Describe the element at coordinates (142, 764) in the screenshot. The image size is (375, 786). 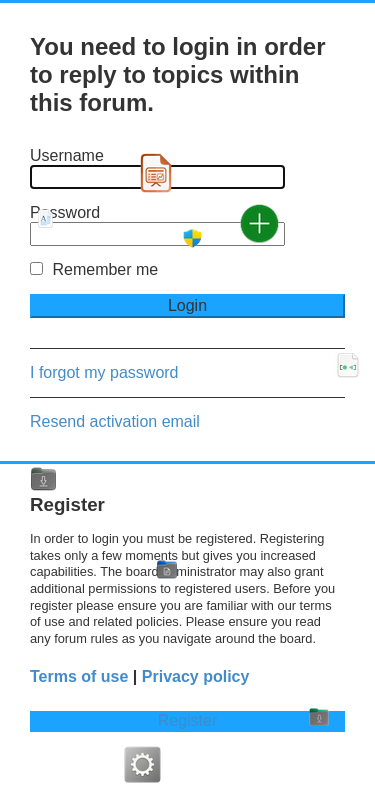
I see `shared library file type indicator` at that location.